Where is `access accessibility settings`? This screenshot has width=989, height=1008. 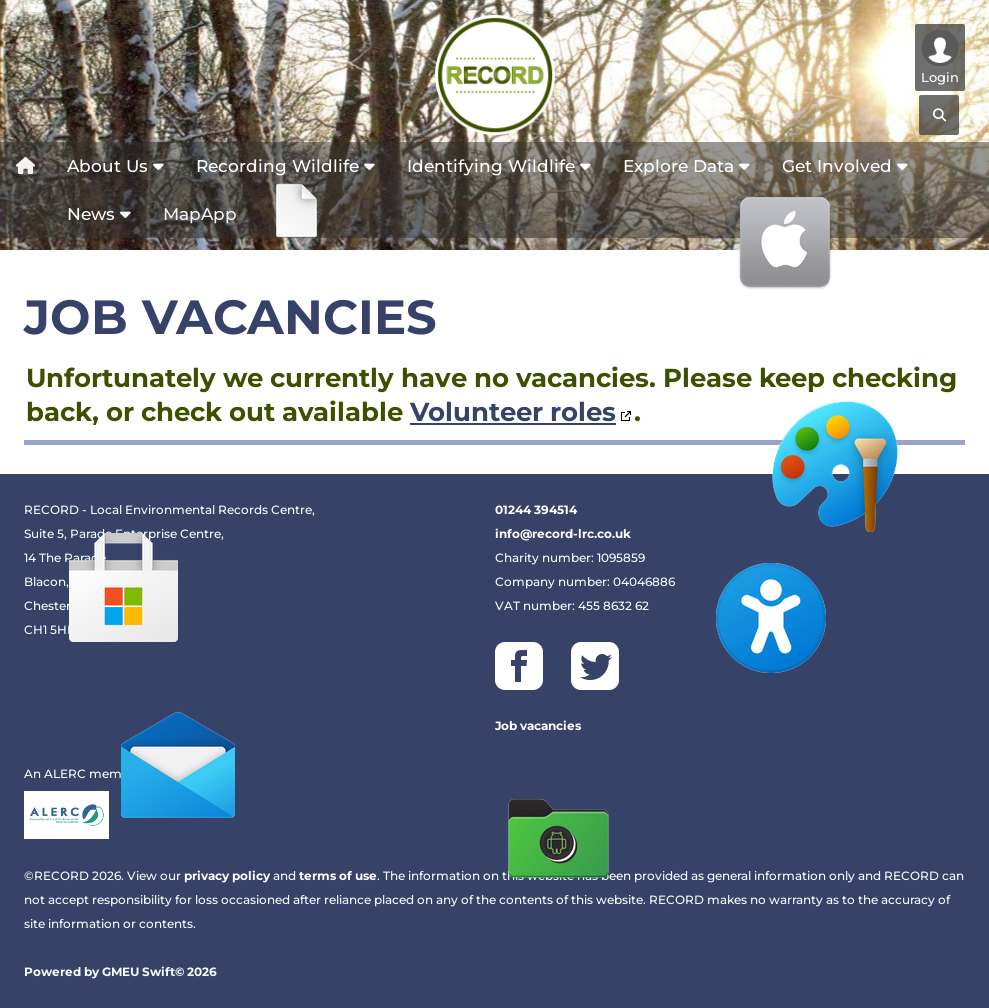
access accessibility settings is located at coordinates (771, 618).